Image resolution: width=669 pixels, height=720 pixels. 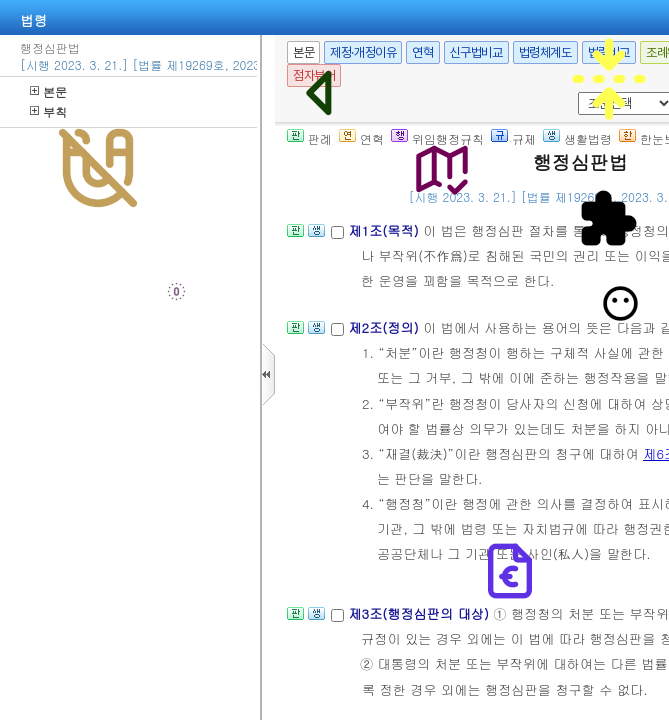 What do you see at coordinates (176, 291) in the screenshot?
I see `indicates a loading or processing state` at bounding box center [176, 291].